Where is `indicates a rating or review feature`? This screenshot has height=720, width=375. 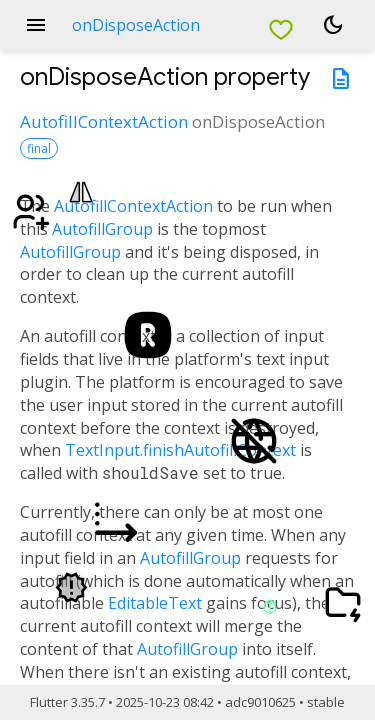
indicates a rating or review feature is located at coordinates (148, 335).